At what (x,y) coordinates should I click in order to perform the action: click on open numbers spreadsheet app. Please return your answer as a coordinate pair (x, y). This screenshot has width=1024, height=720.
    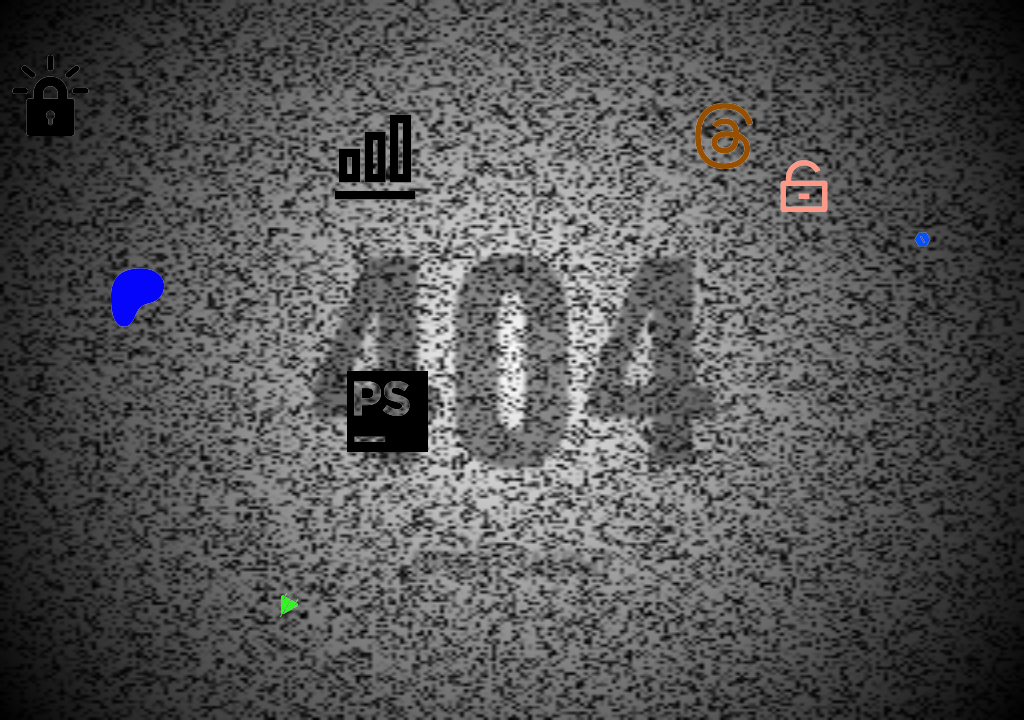
    Looking at the image, I should click on (373, 157).